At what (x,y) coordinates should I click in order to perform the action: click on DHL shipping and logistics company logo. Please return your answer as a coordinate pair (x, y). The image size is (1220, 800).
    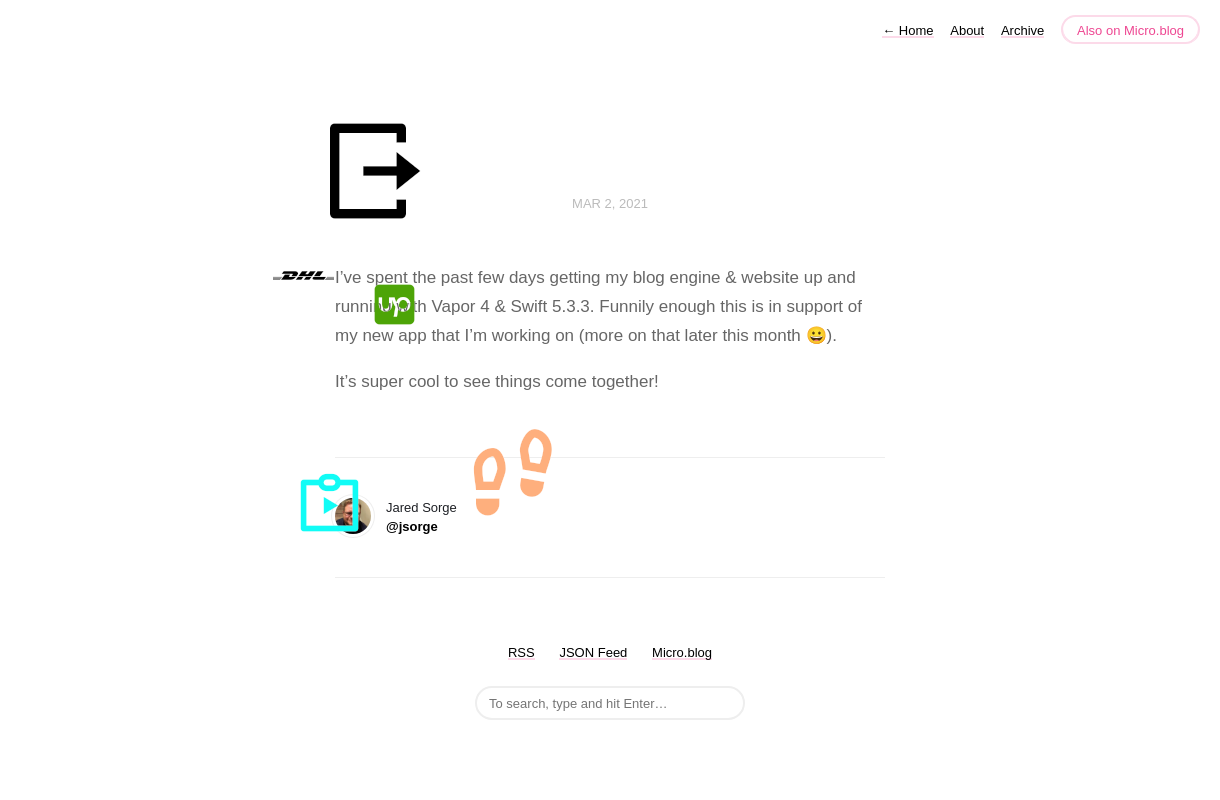
    Looking at the image, I should click on (303, 275).